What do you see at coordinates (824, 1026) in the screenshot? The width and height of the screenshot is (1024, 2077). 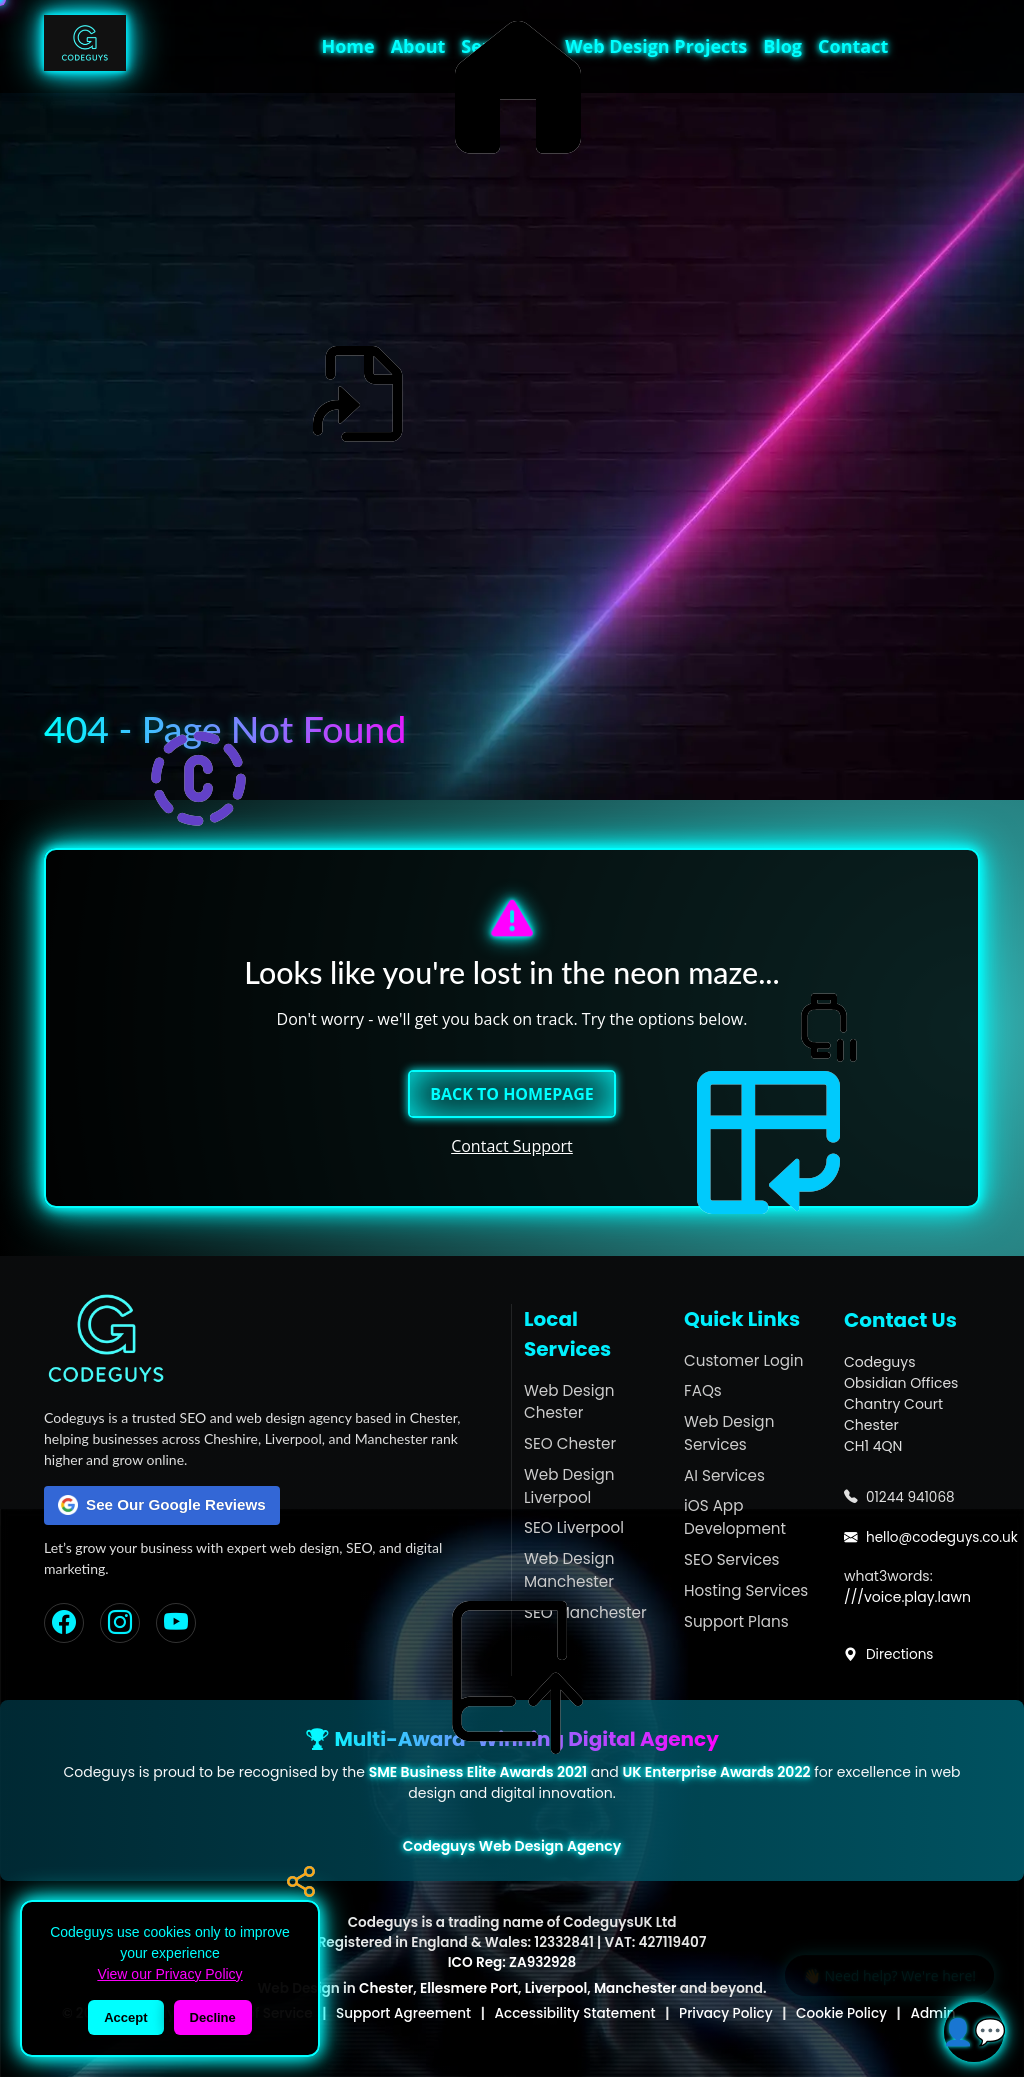 I see `pause activity tracking on smartwatch` at bounding box center [824, 1026].